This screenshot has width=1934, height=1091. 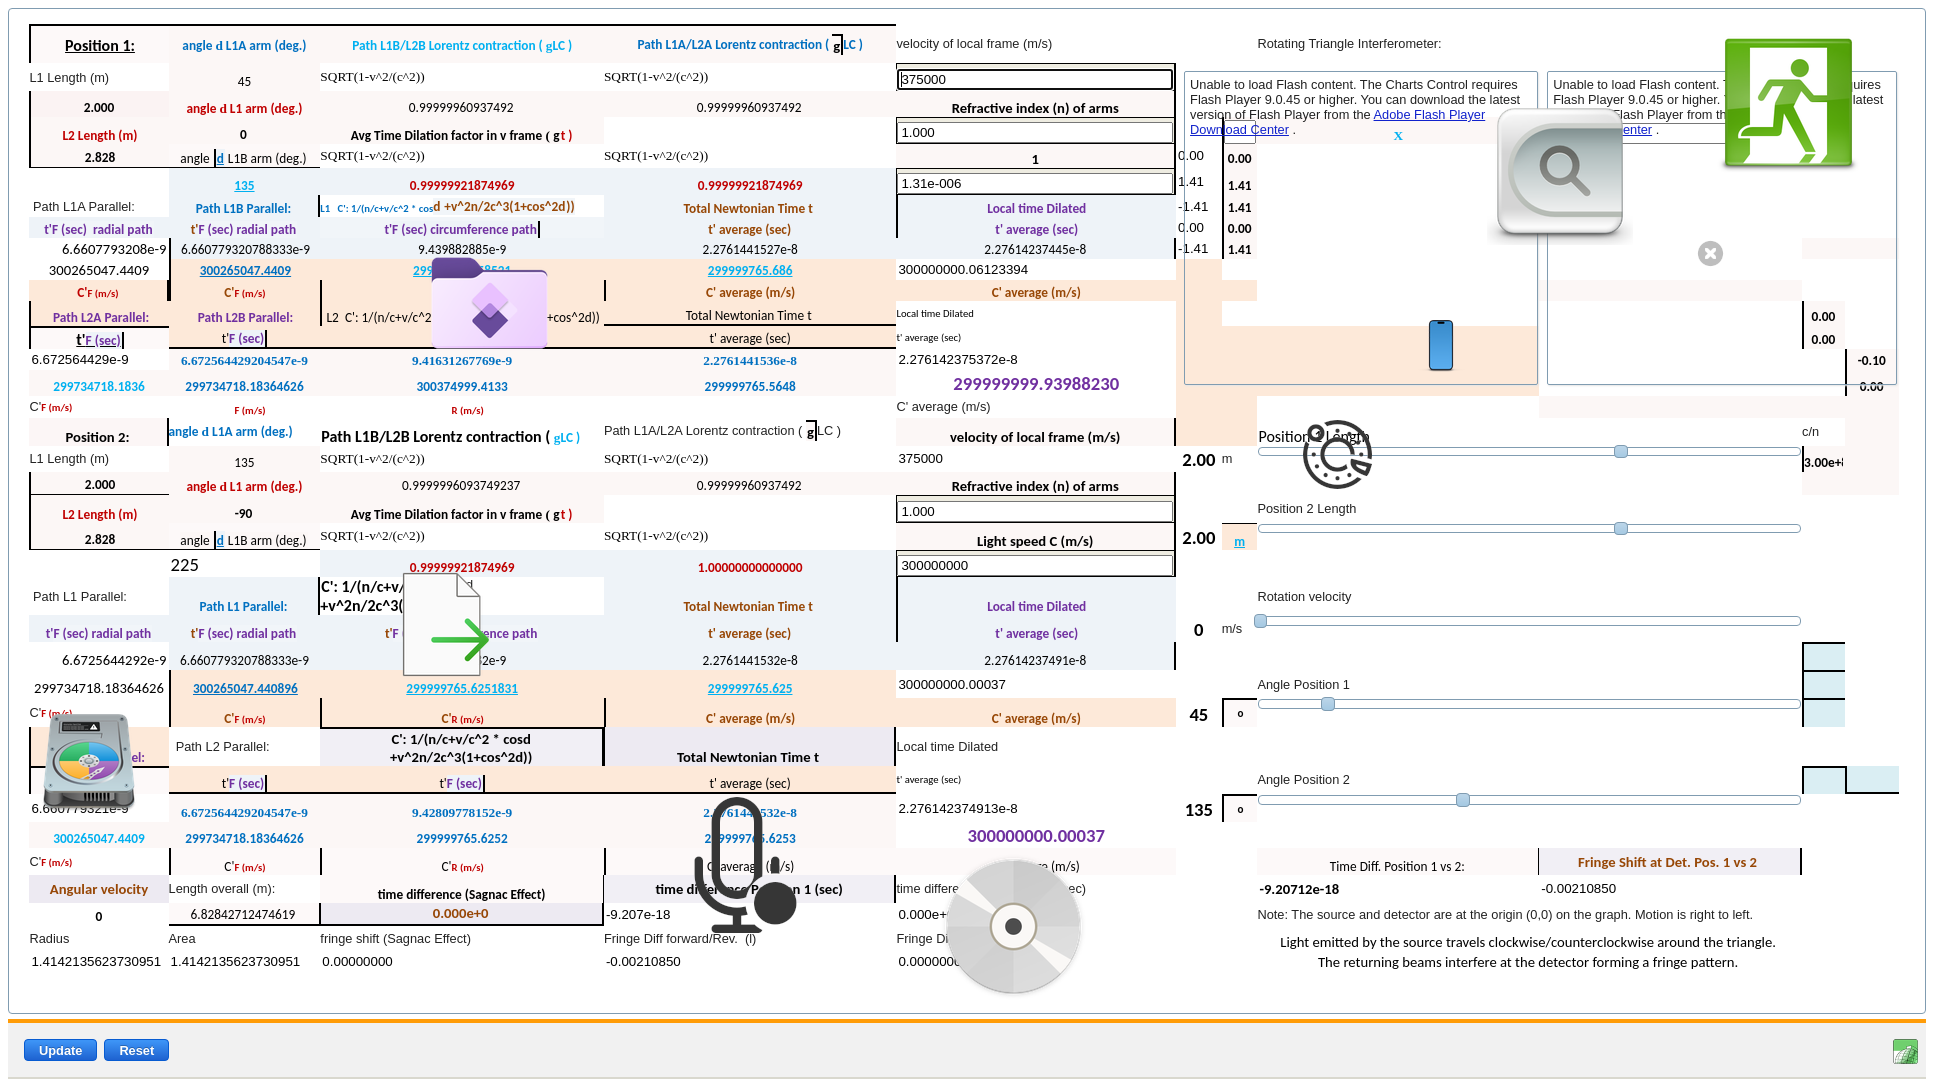 I want to click on unmount or eject a cd/dvd disc, so click(x=1013, y=926).